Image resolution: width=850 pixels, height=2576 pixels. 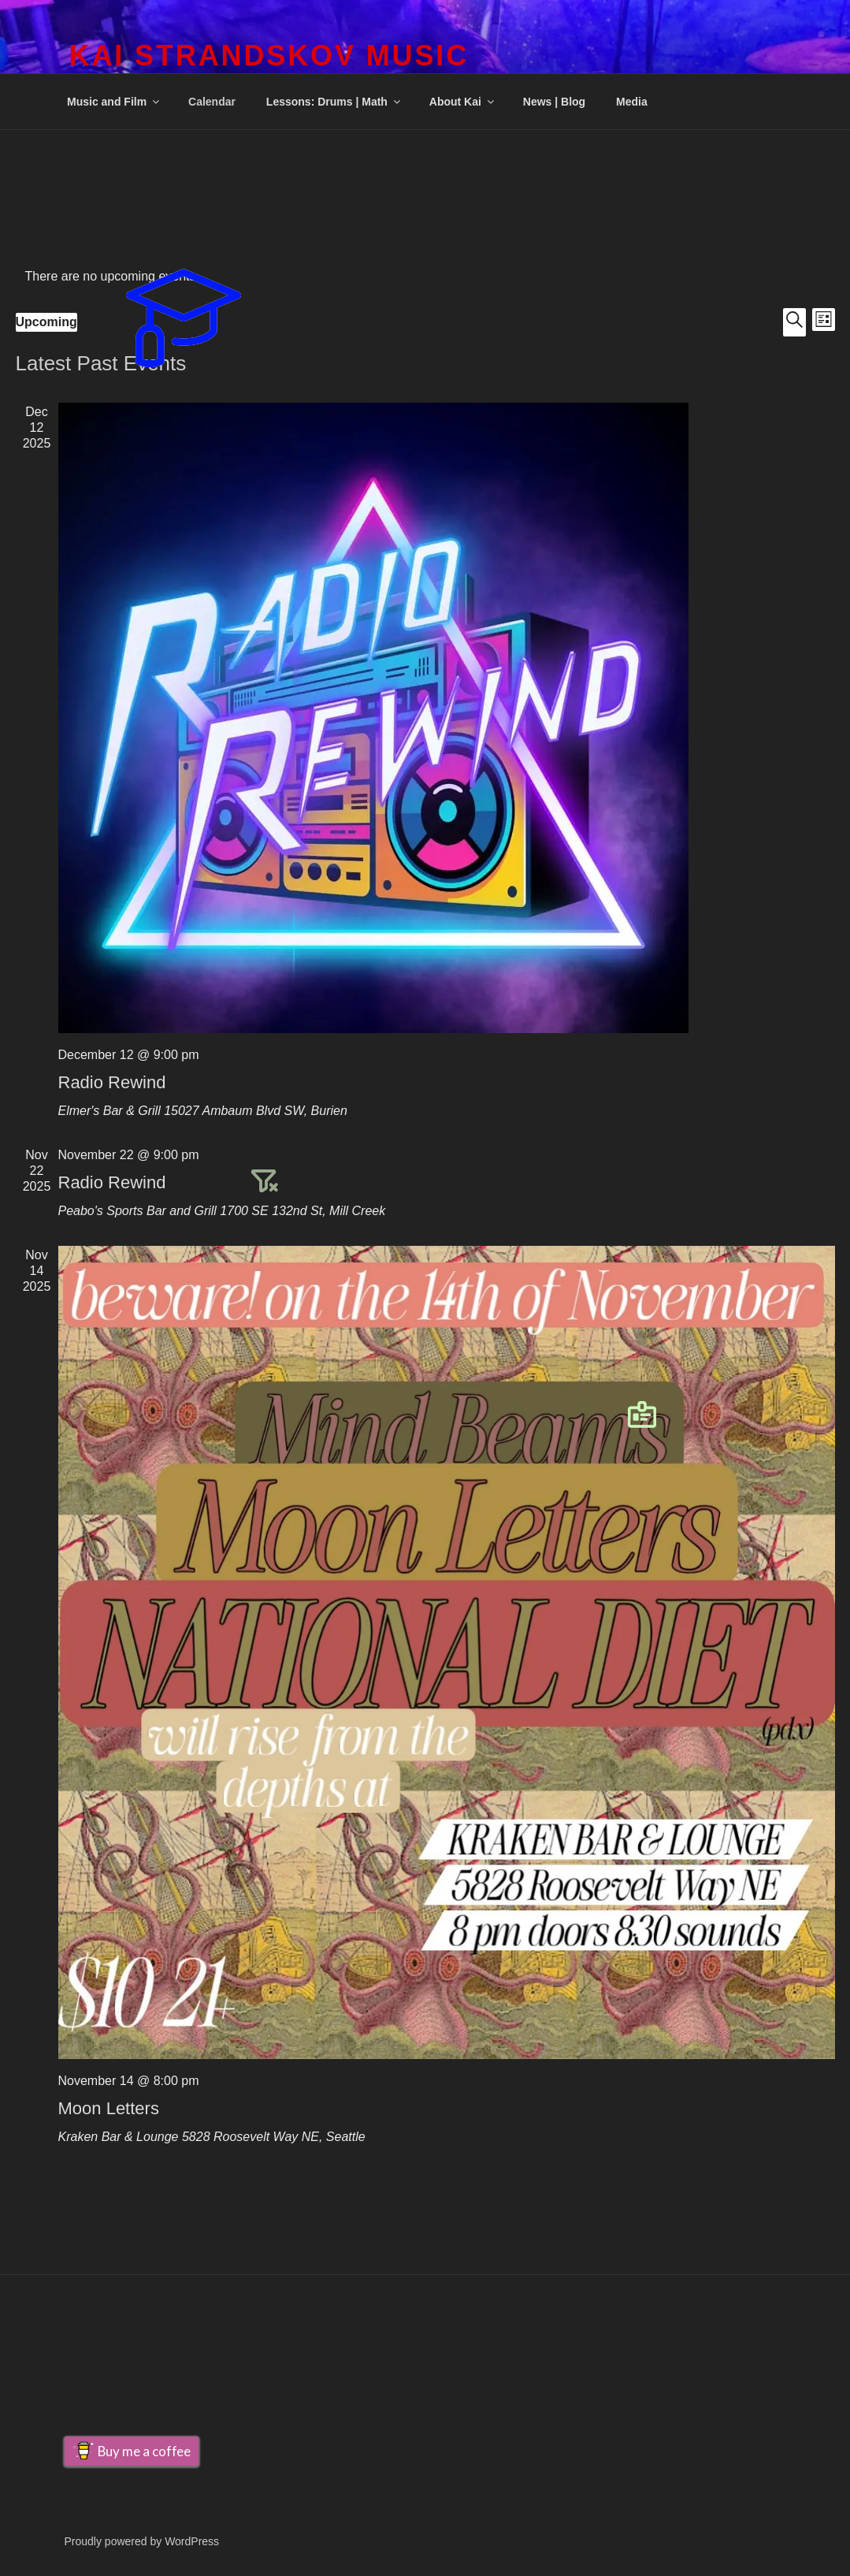 I want to click on clear all filters, so click(x=263, y=1180).